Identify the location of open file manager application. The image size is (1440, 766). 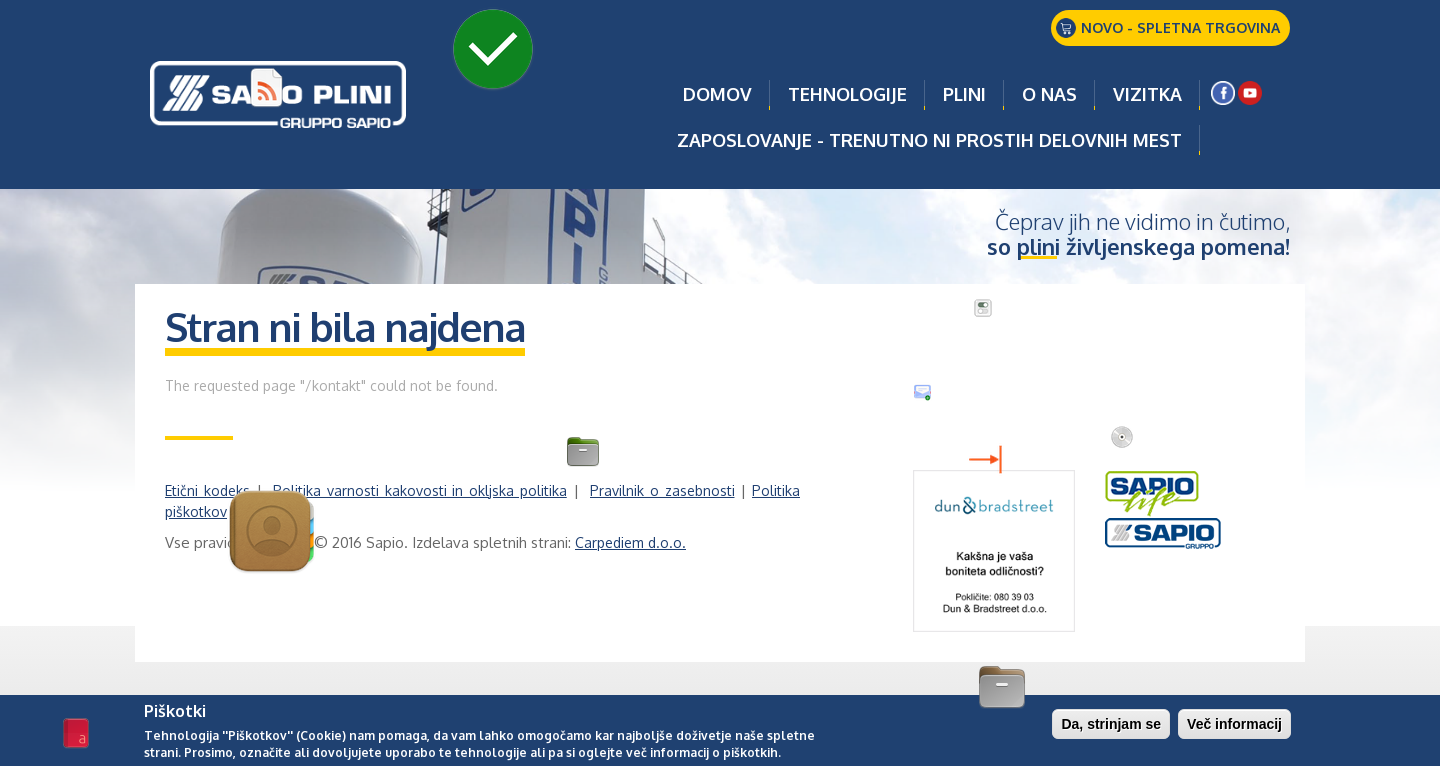
(583, 451).